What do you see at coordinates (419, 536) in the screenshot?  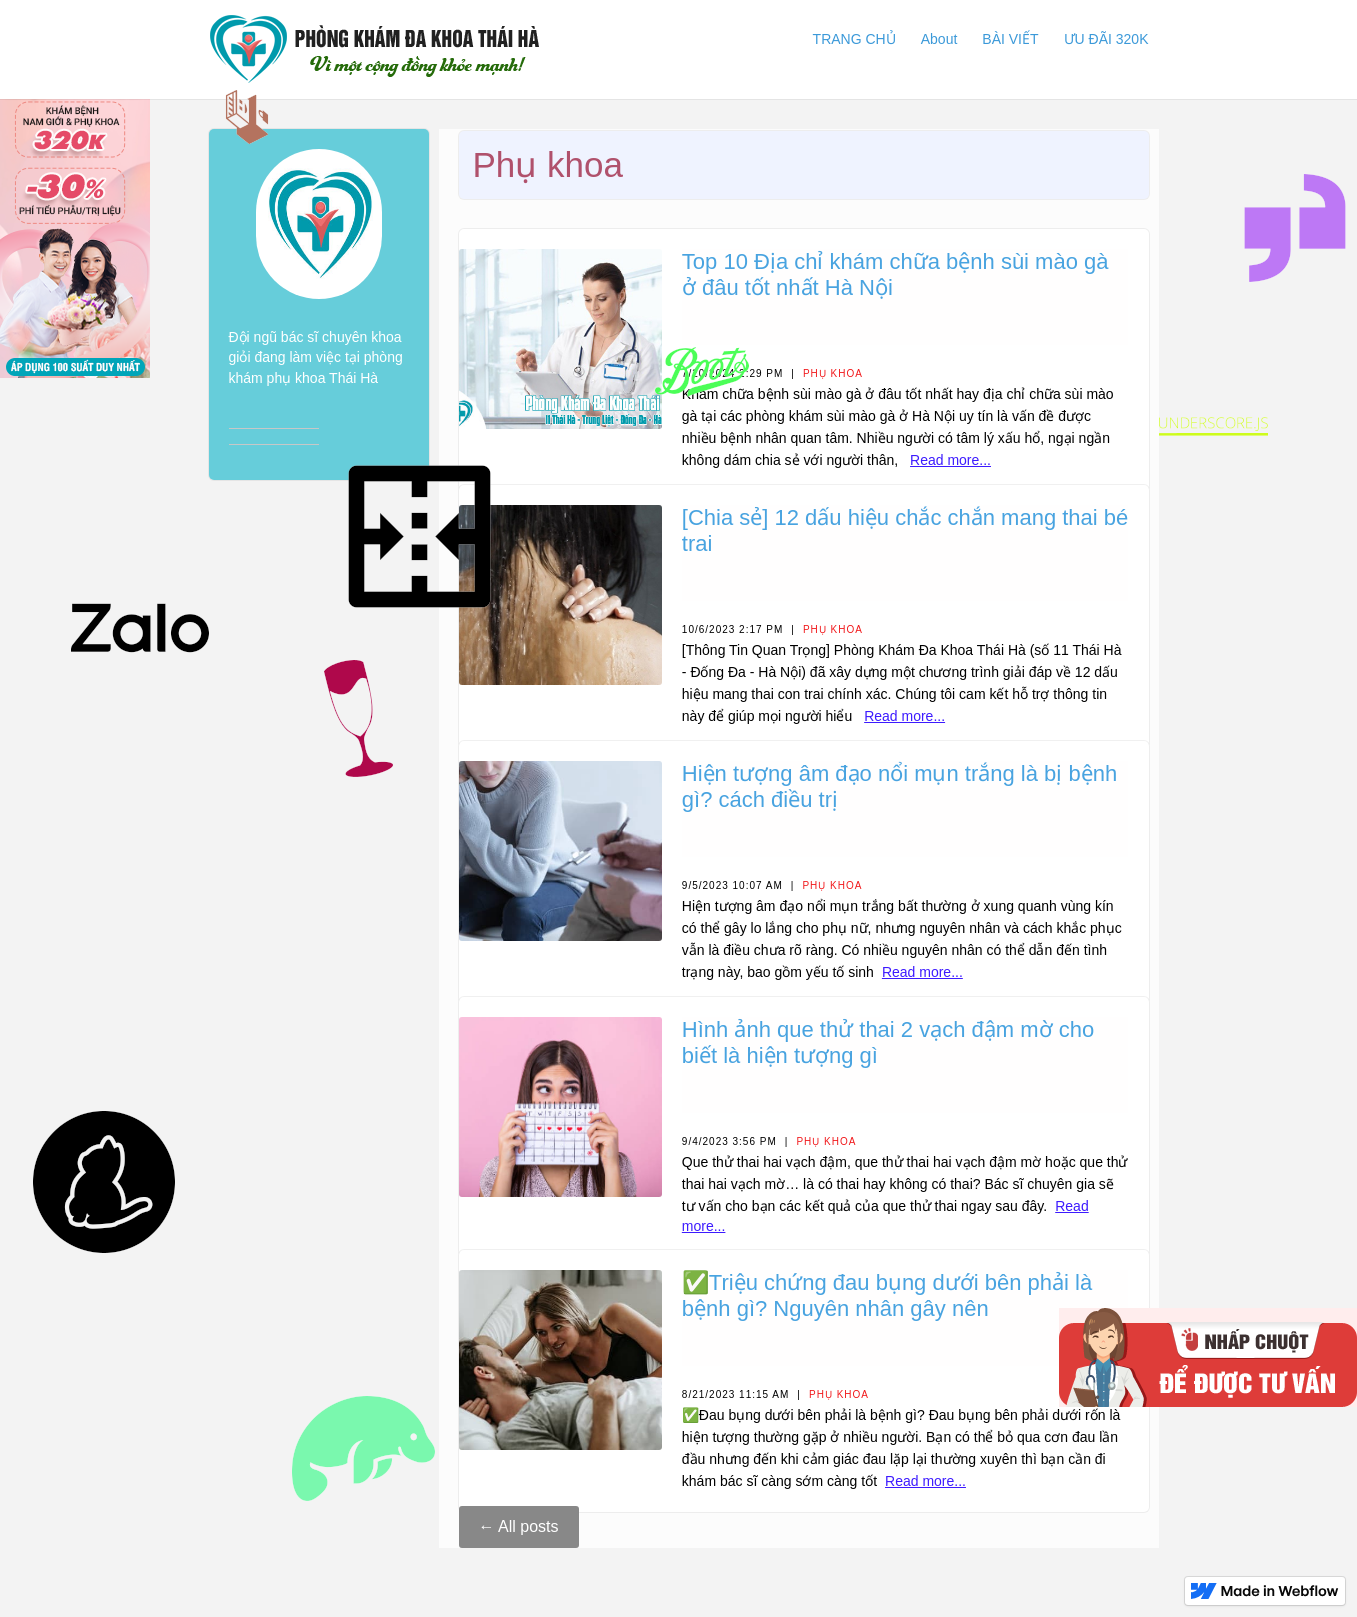 I see `merge selected cells horizontally in a table` at bounding box center [419, 536].